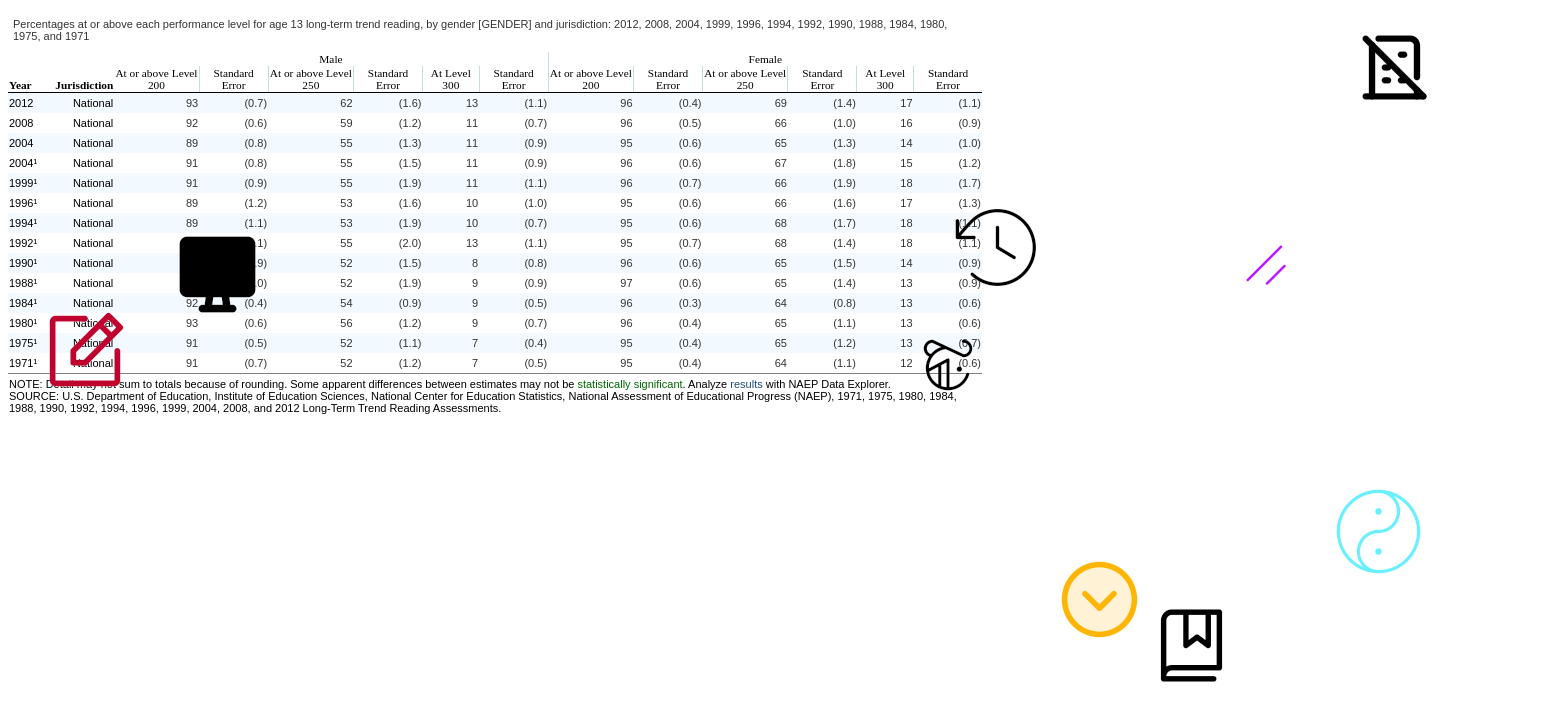 This screenshot has width=1568, height=720. I want to click on access your bookmarked reading list, so click(1191, 645).